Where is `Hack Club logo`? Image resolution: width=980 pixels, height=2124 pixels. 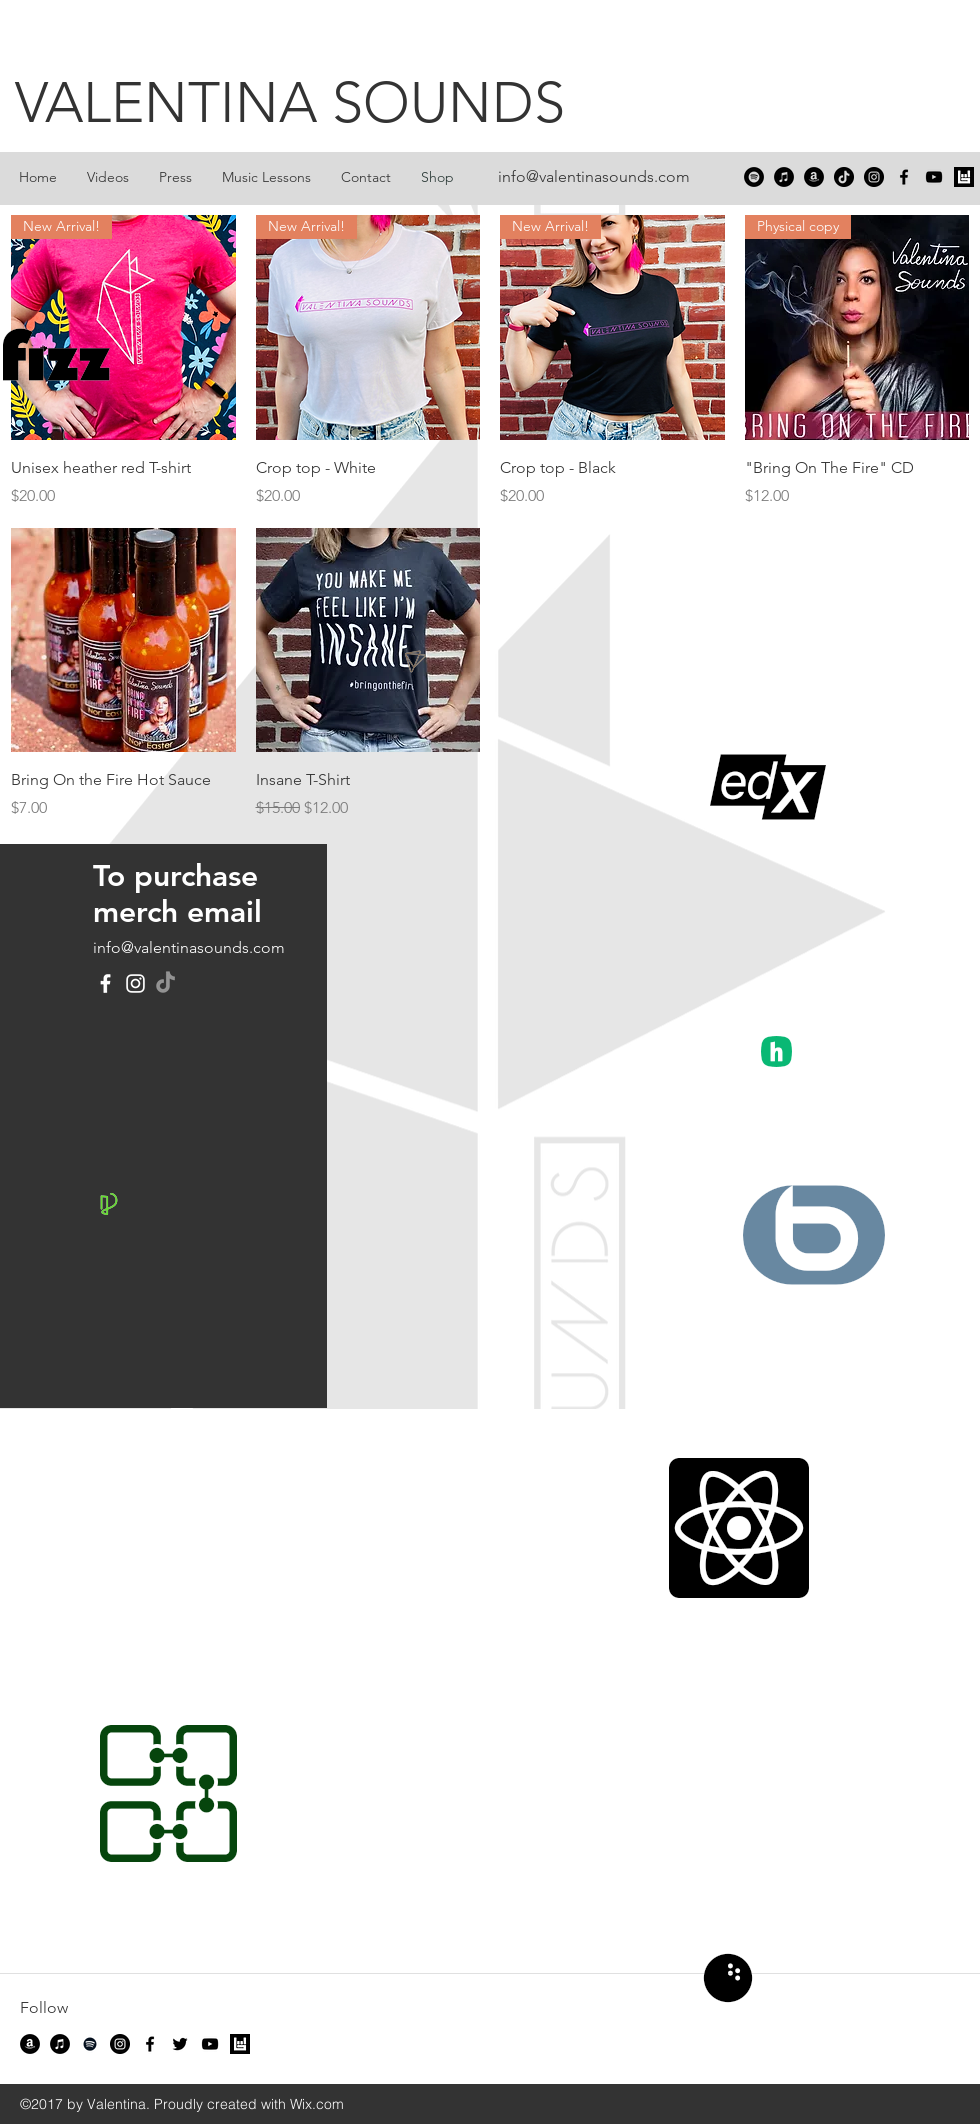
Hack Club logo is located at coordinates (776, 1051).